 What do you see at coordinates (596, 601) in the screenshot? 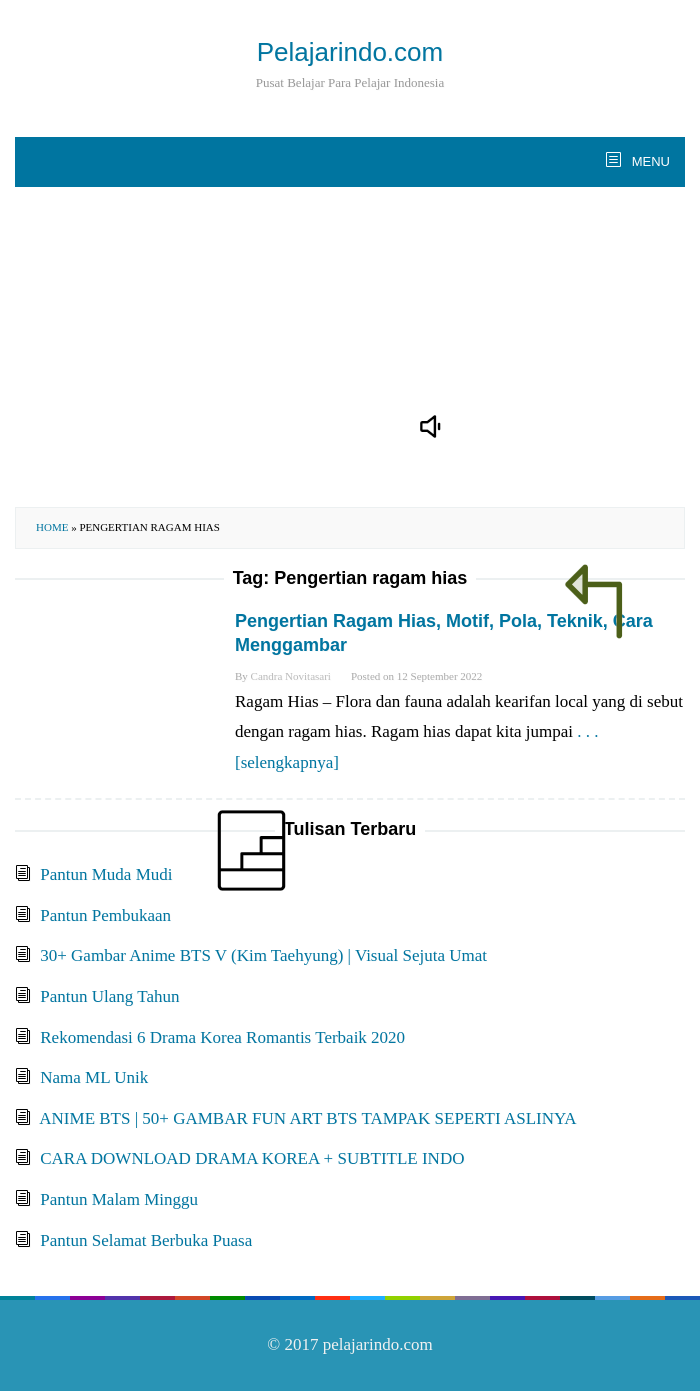
I see `go back to previous screen` at bounding box center [596, 601].